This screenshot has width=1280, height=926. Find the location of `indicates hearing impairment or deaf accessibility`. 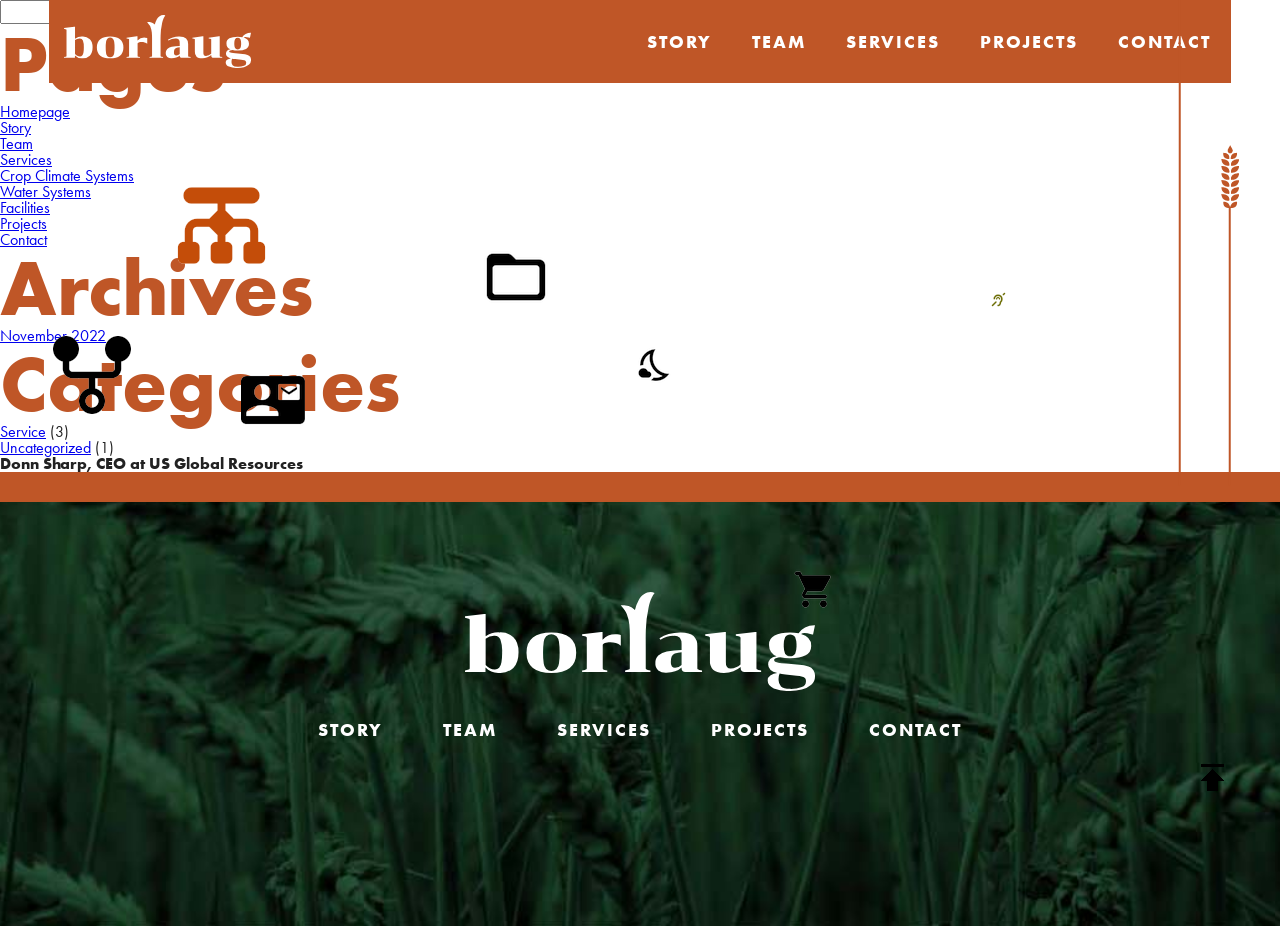

indicates hearing impairment or deaf accessibility is located at coordinates (998, 299).